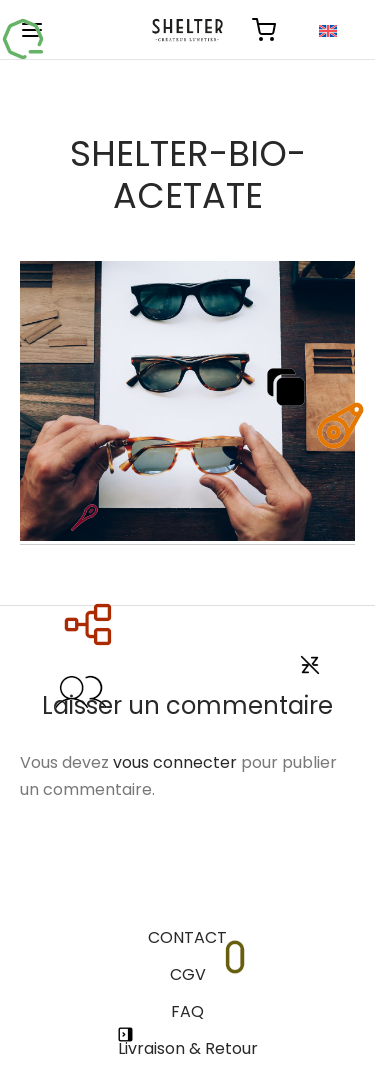 The height and width of the screenshot is (1076, 375). Describe the element at coordinates (81, 692) in the screenshot. I see `view all users or contacts` at that location.